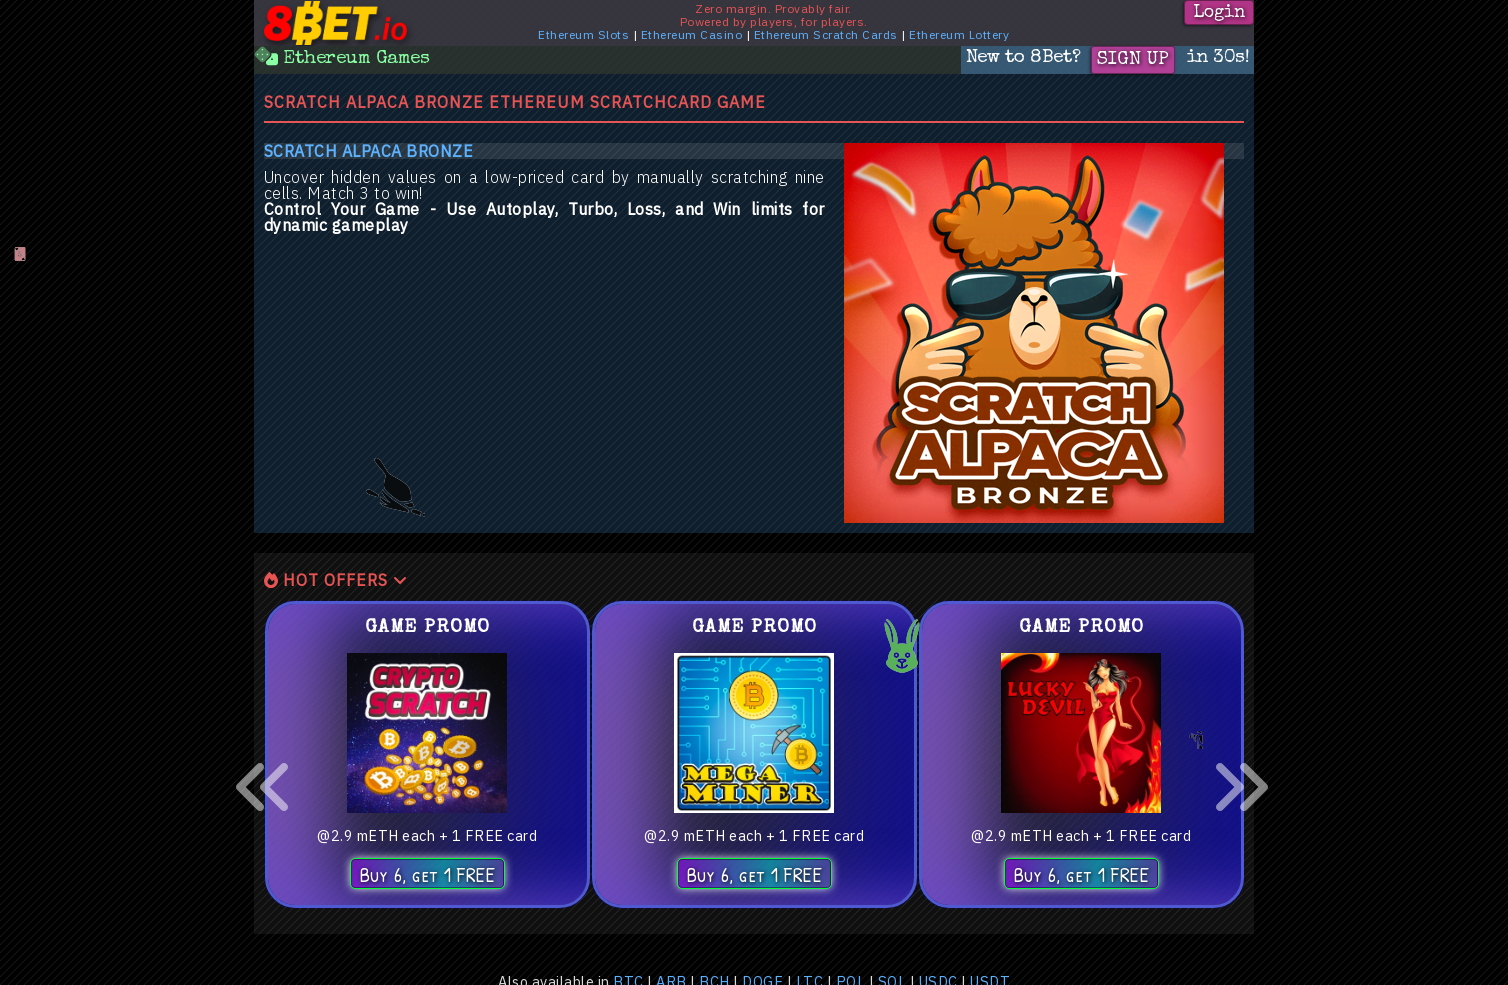 Image resolution: width=1508 pixels, height=985 pixels. I want to click on the hermit tarot card icon, so click(1197, 740).